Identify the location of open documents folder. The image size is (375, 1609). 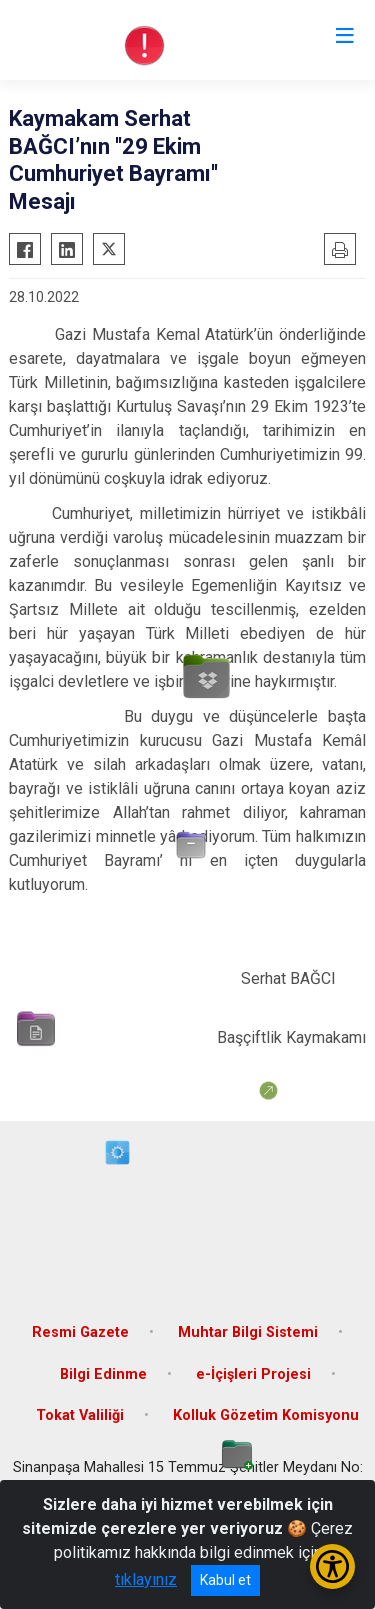
(36, 1028).